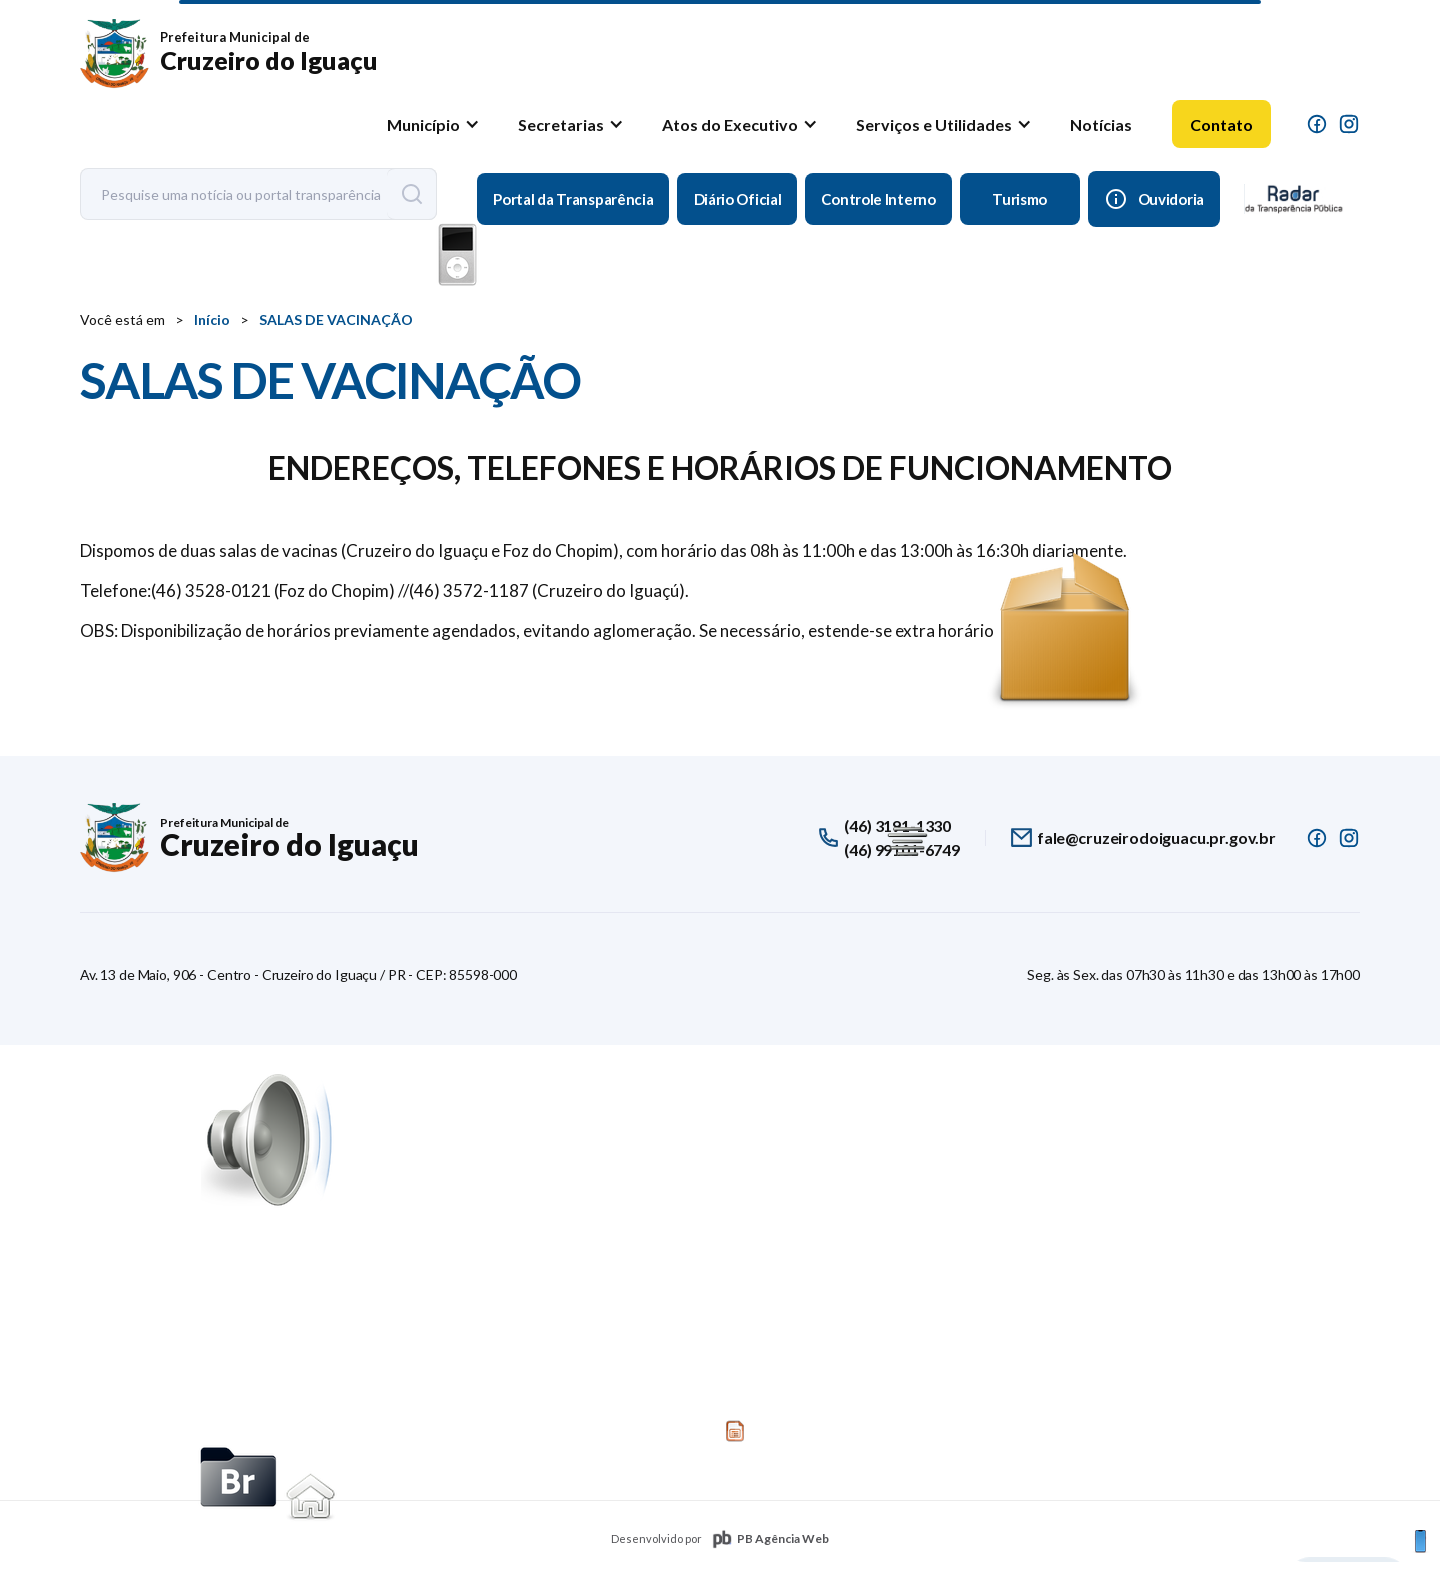 This screenshot has height=1577, width=1440. Describe the element at coordinates (310, 1496) in the screenshot. I see `navigate to home screen` at that location.